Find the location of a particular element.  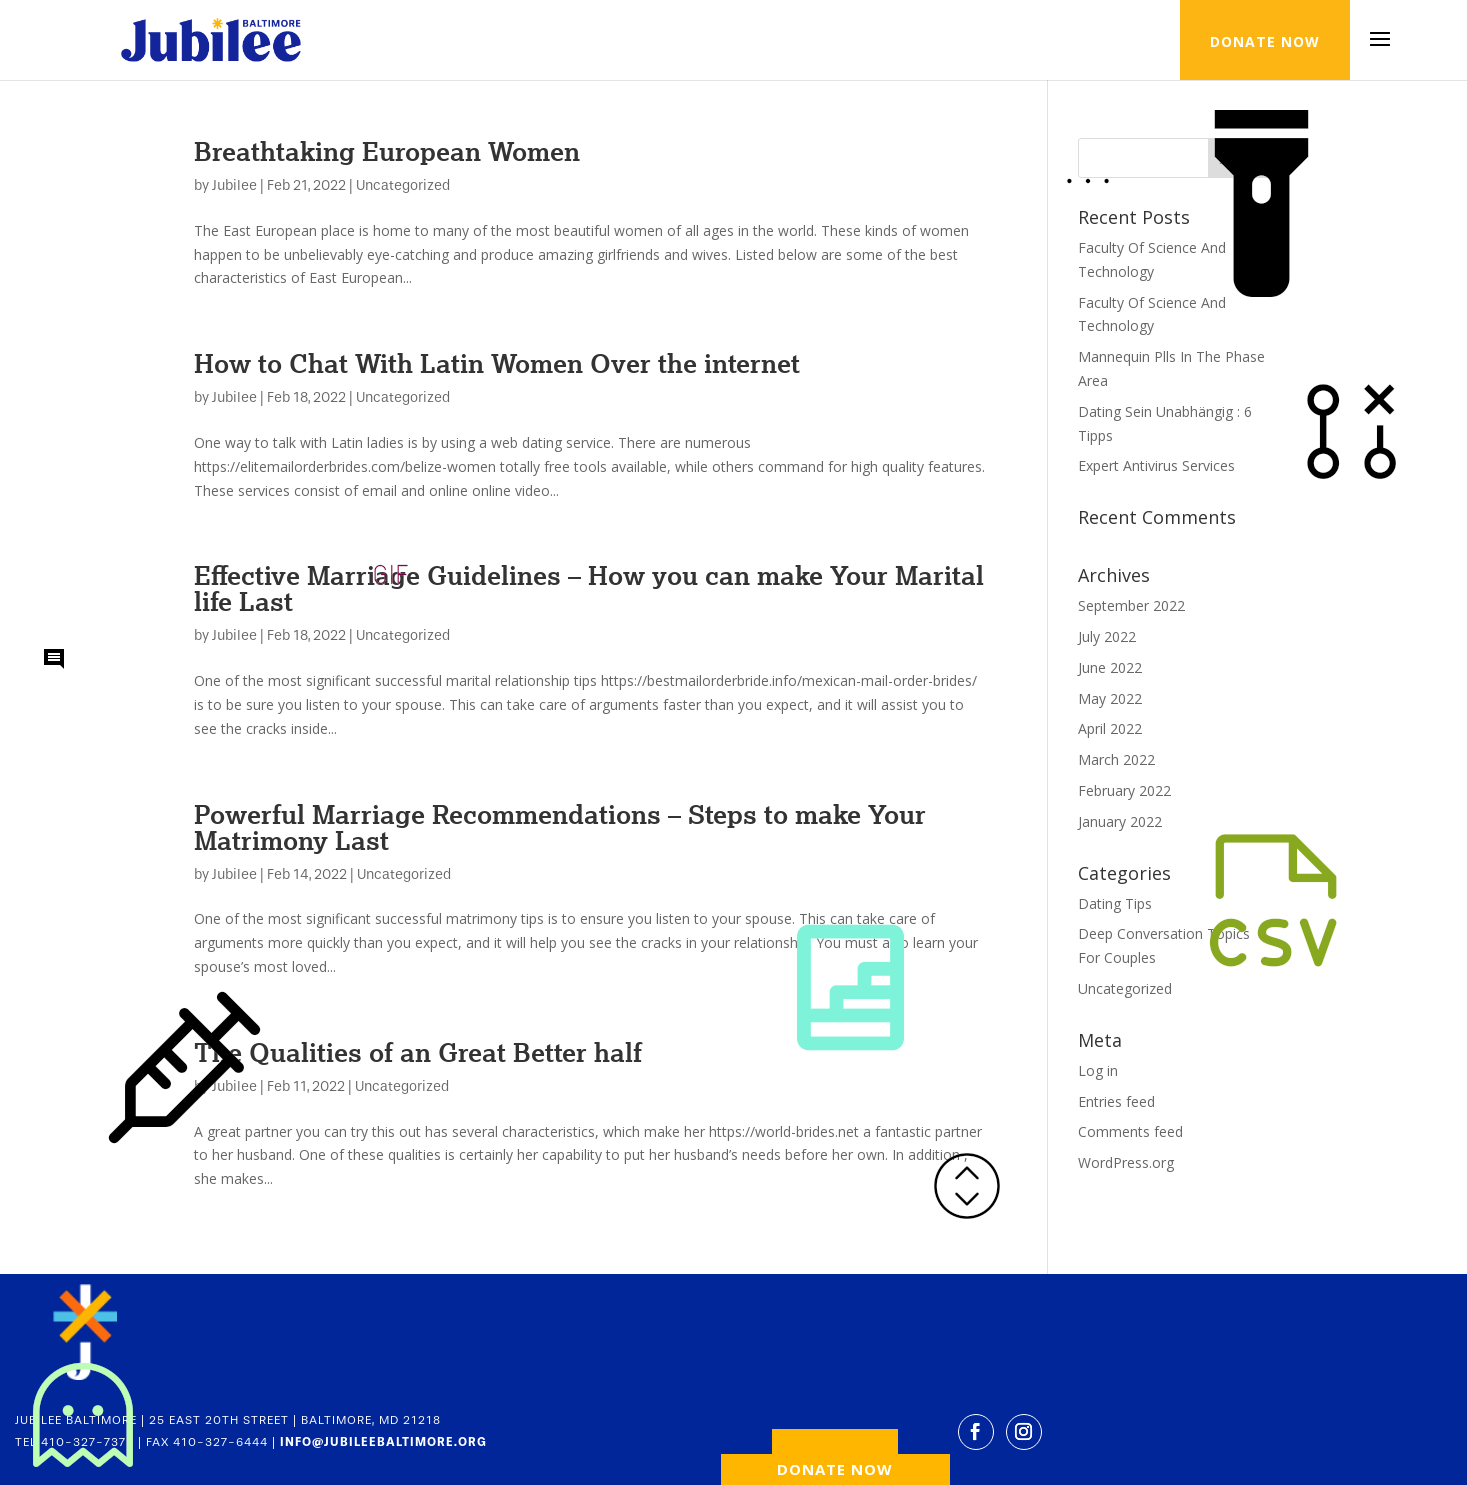

indicates stairs or stairway access is located at coordinates (850, 987).